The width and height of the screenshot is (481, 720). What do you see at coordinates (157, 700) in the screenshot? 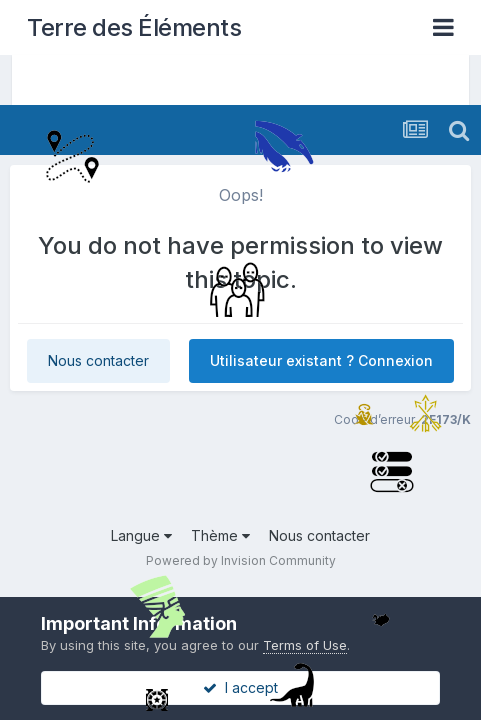
I see `imperial faction or empire team selector` at bounding box center [157, 700].